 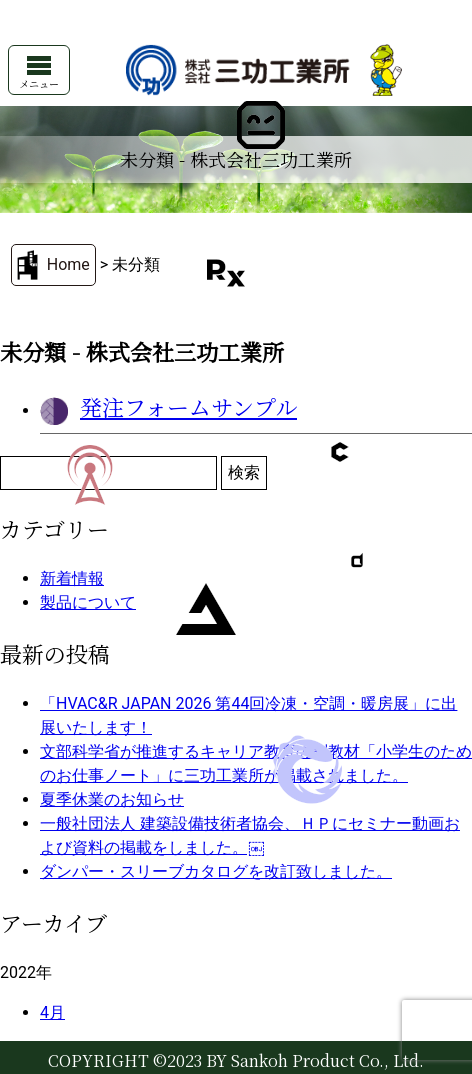 What do you see at coordinates (90, 475) in the screenshot?
I see `statuspal brand logo` at bounding box center [90, 475].